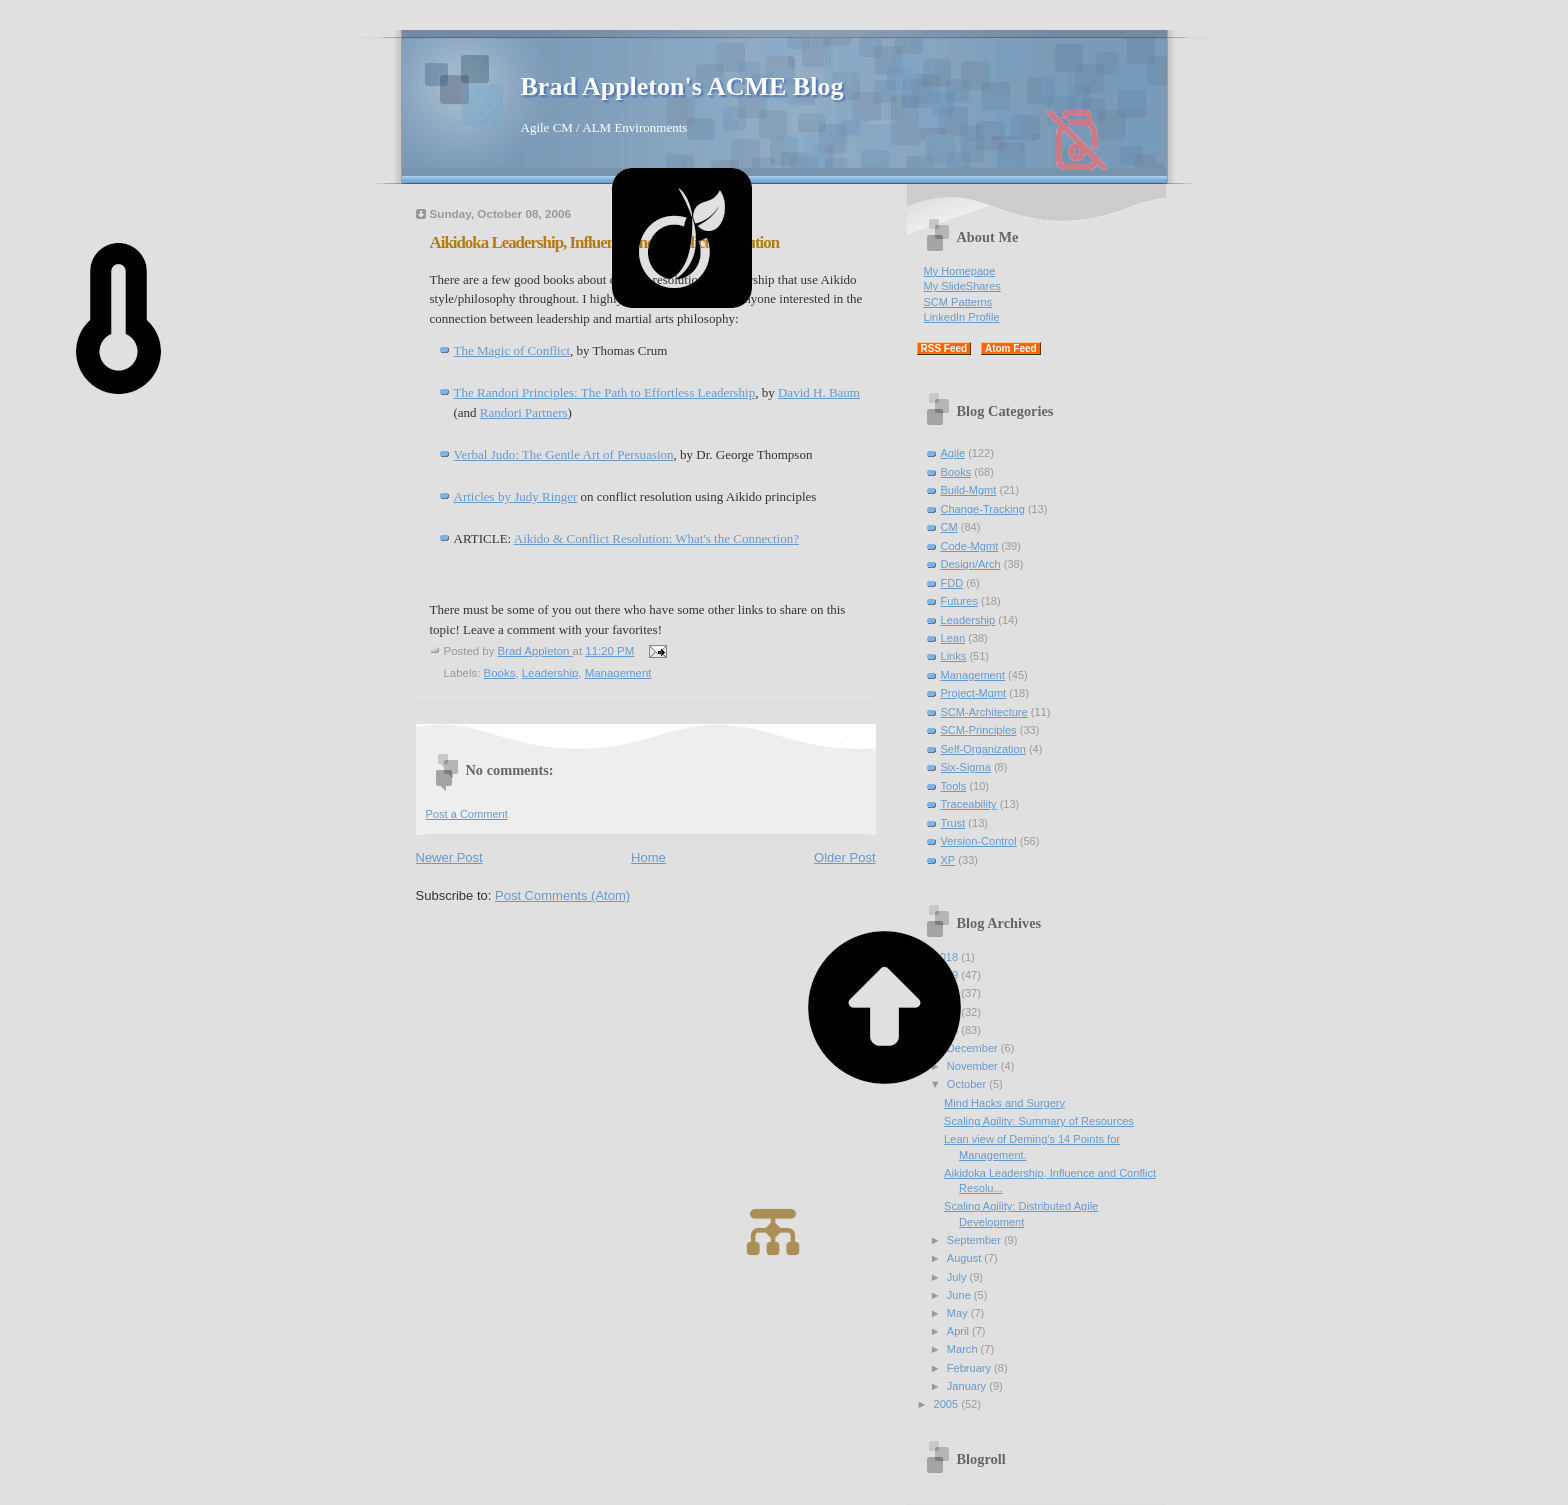 This screenshot has width=1568, height=1505. What do you see at coordinates (682, 238) in the screenshot?
I see `open viadeo professional networking app` at bounding box center [682, 238].